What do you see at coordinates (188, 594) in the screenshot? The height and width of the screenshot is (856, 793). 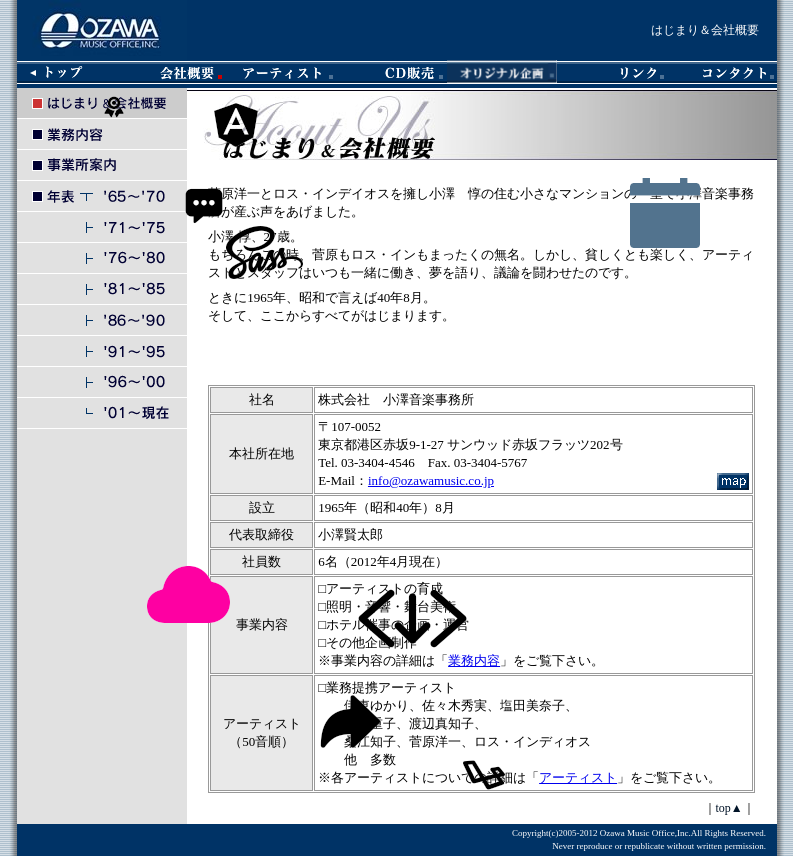 I see `indicates cloudy weather conditions` at bounding box center [188, 594].